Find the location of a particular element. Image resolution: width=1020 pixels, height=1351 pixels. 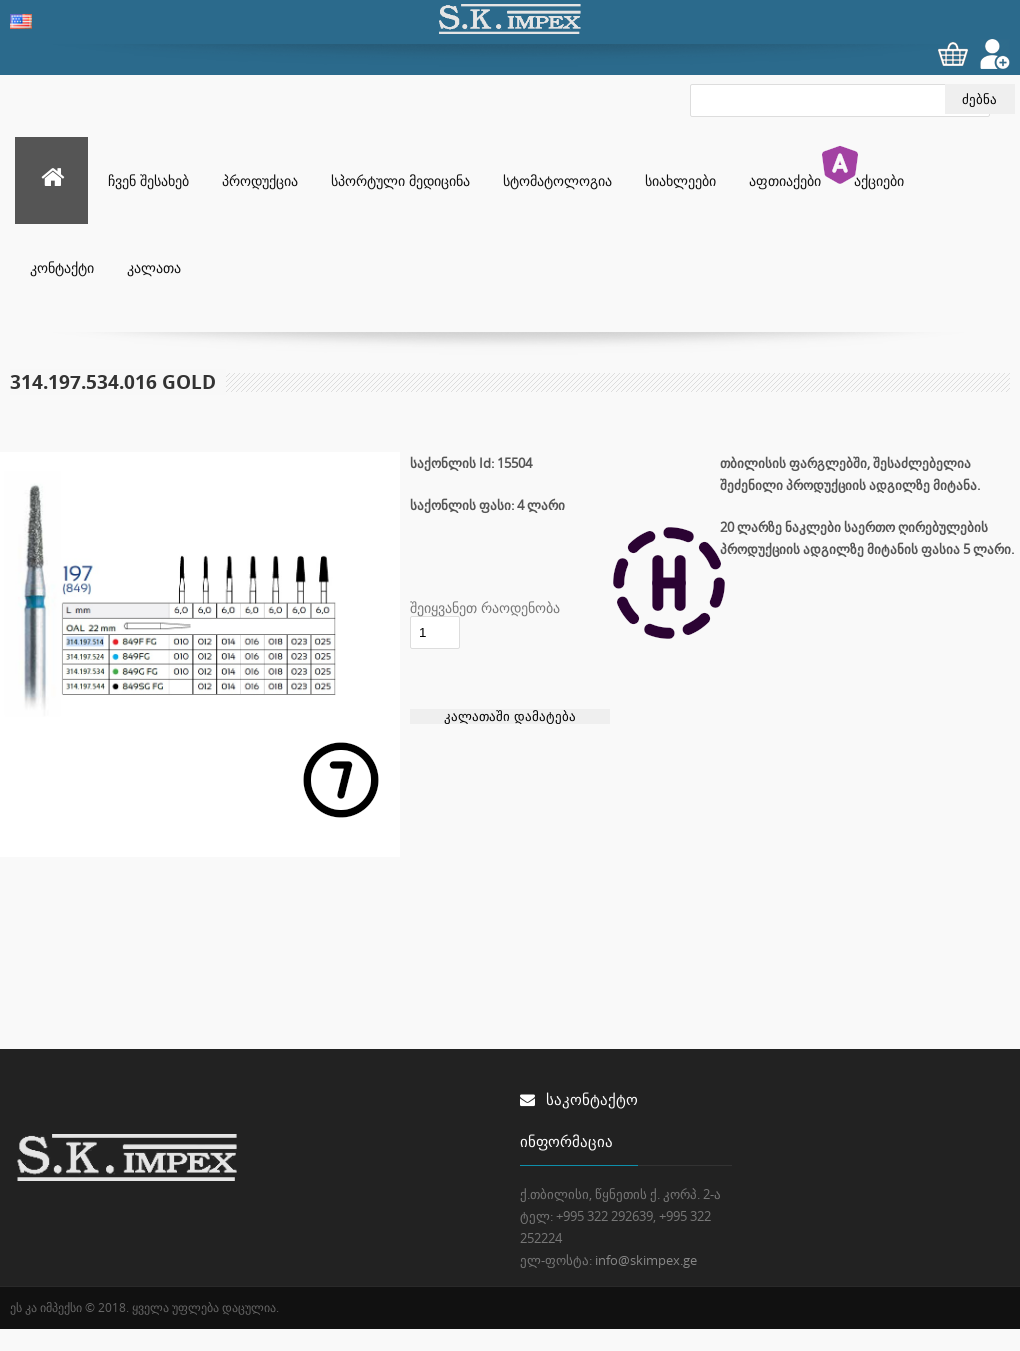

angular framework logo is located at coordinates (840, 165).